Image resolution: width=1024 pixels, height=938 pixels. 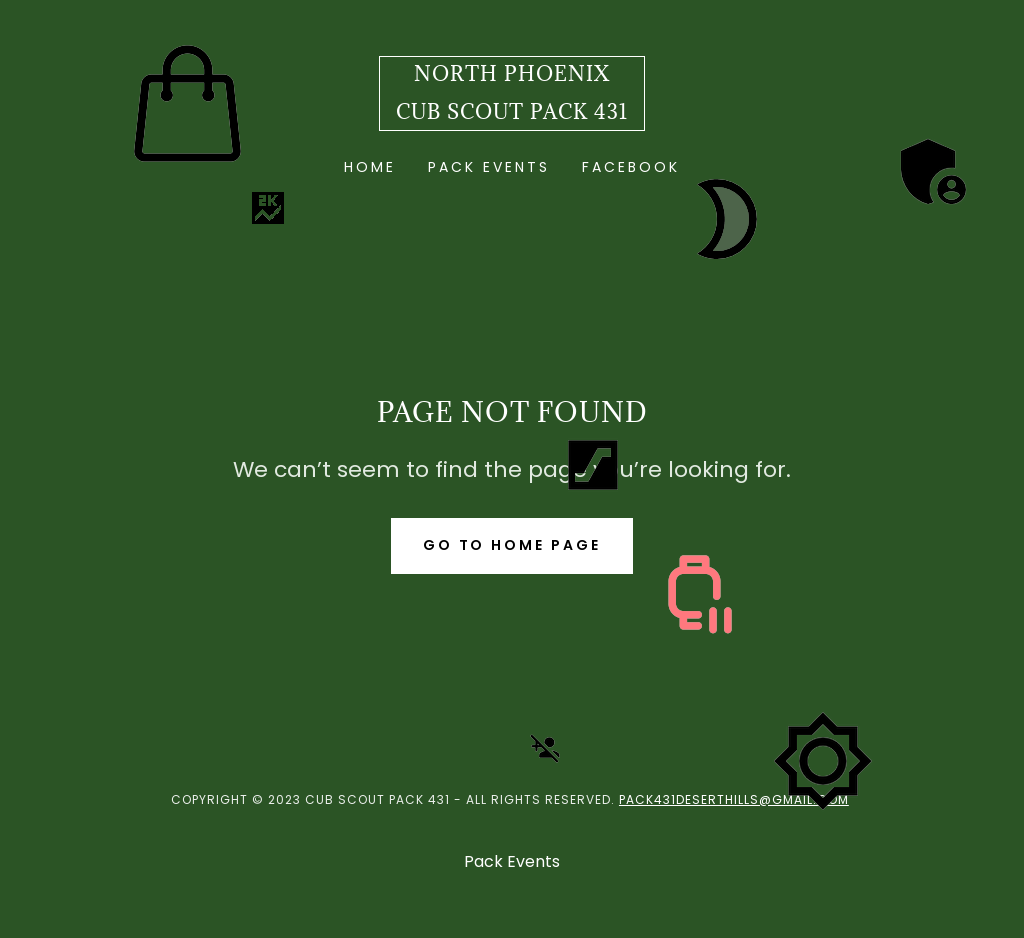 I want to click on adjust screen brightness settings, so click(x=823, y=761).